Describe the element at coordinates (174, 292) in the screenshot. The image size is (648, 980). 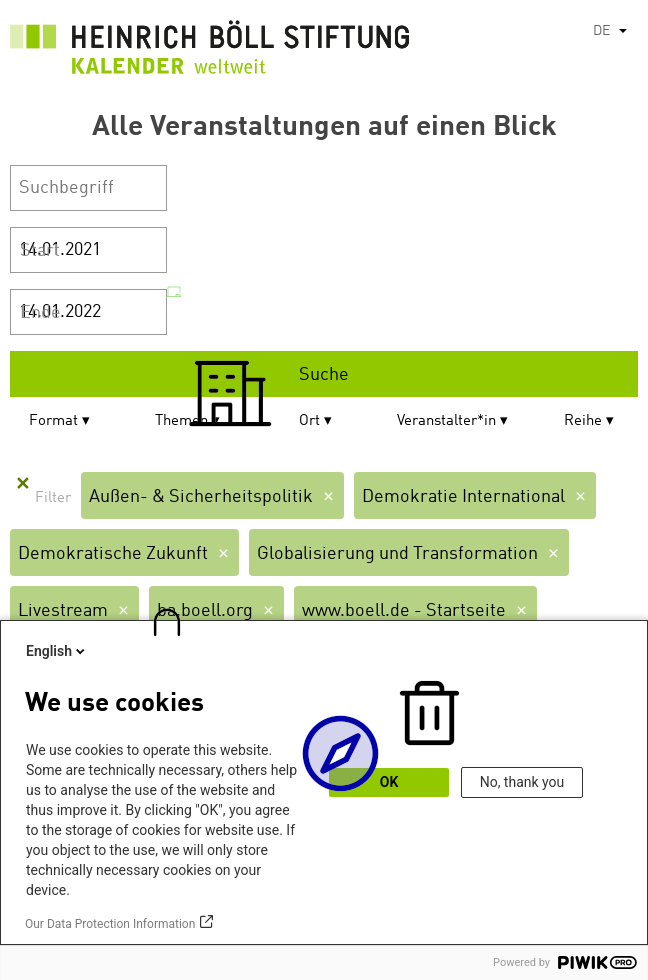
I see `open whiteboard or presentation mode` at that location.